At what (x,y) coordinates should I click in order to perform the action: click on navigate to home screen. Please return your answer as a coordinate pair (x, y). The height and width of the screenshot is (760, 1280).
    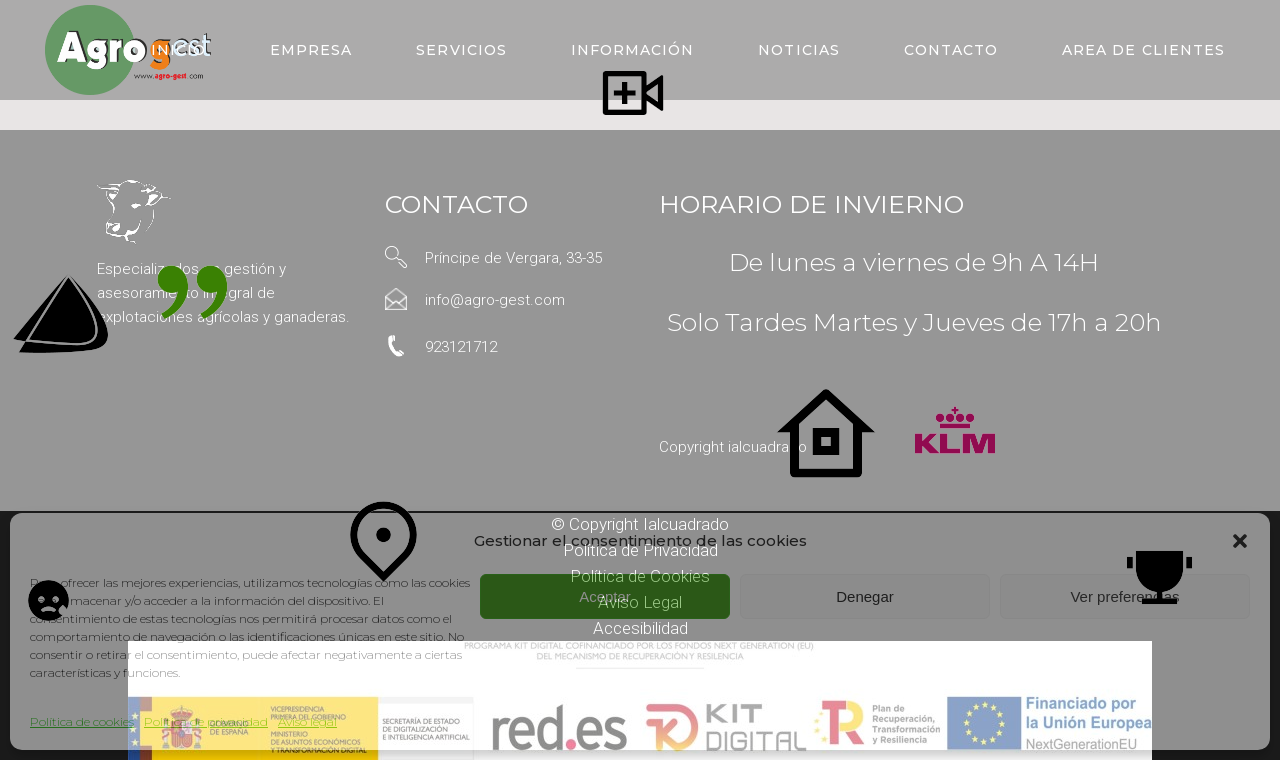
    Looking at the image, I should click on (826, 437).